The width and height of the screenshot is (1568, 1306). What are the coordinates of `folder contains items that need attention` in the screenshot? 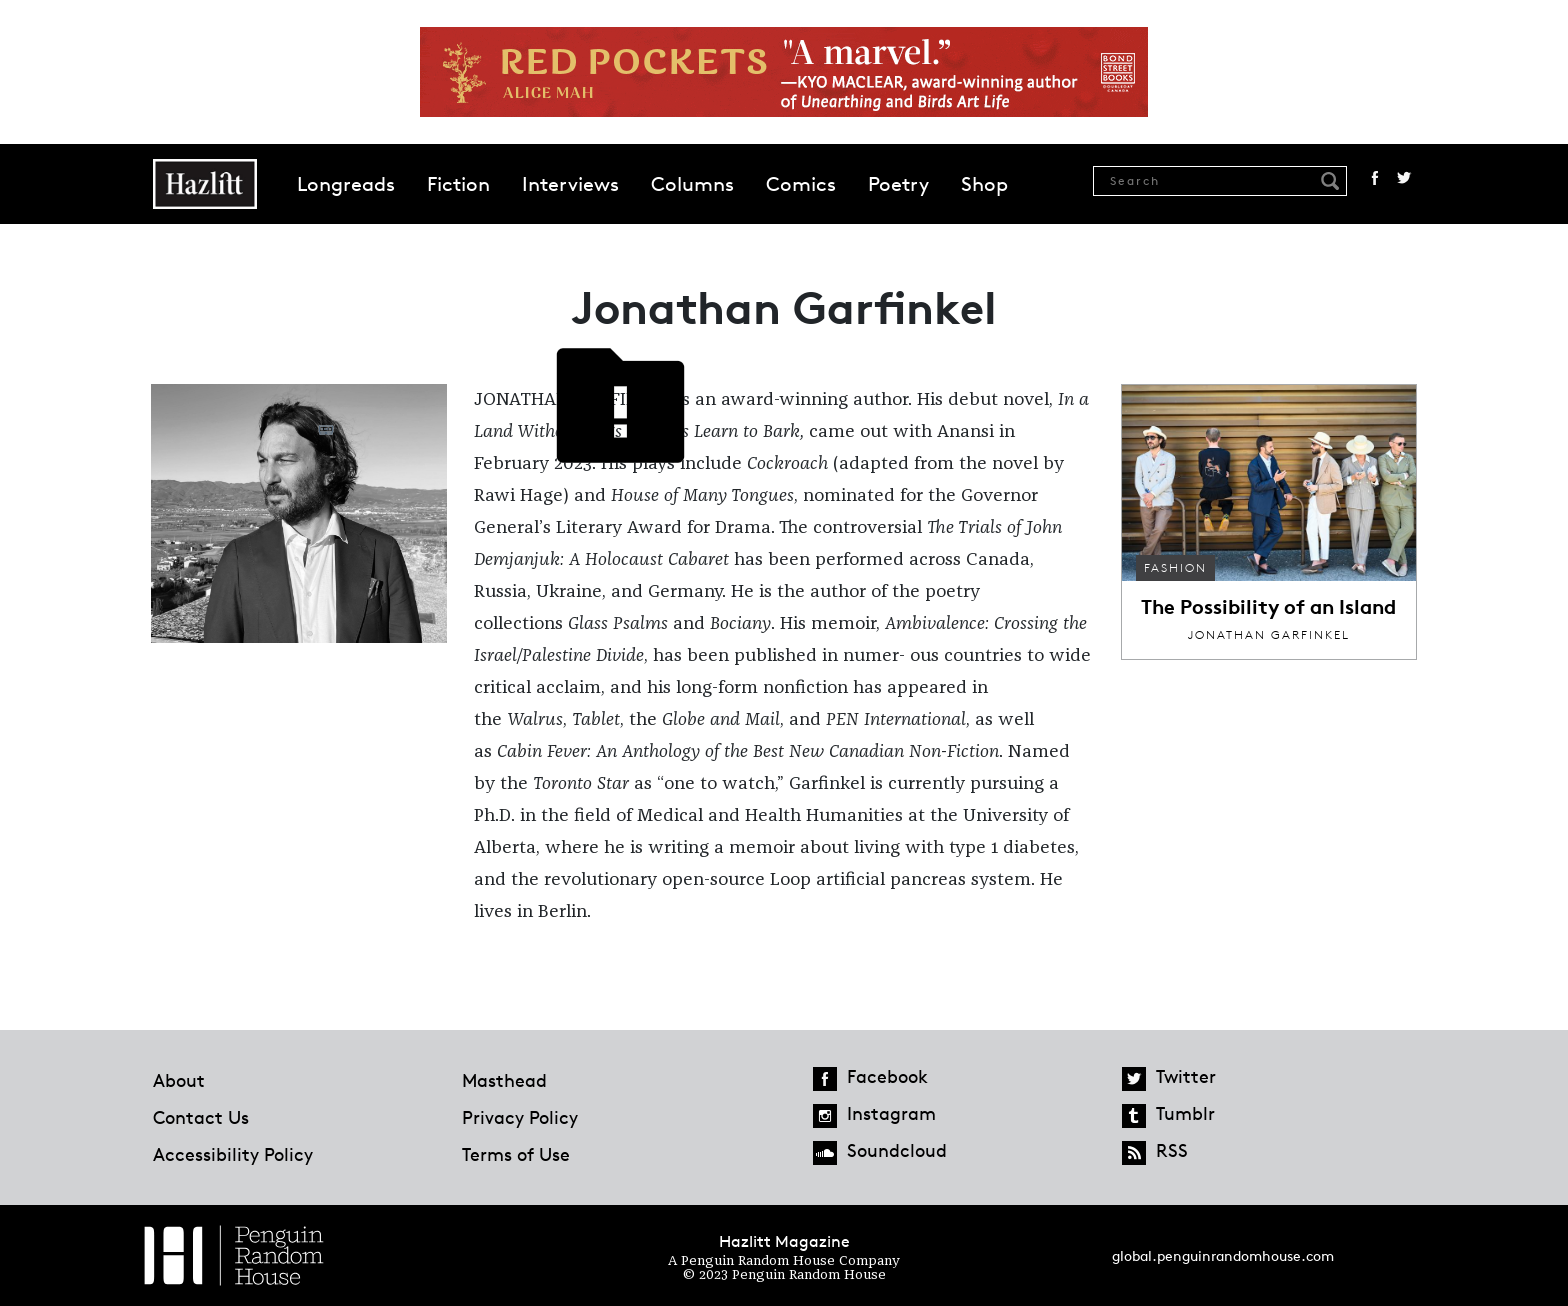 It's located at (620, 405).